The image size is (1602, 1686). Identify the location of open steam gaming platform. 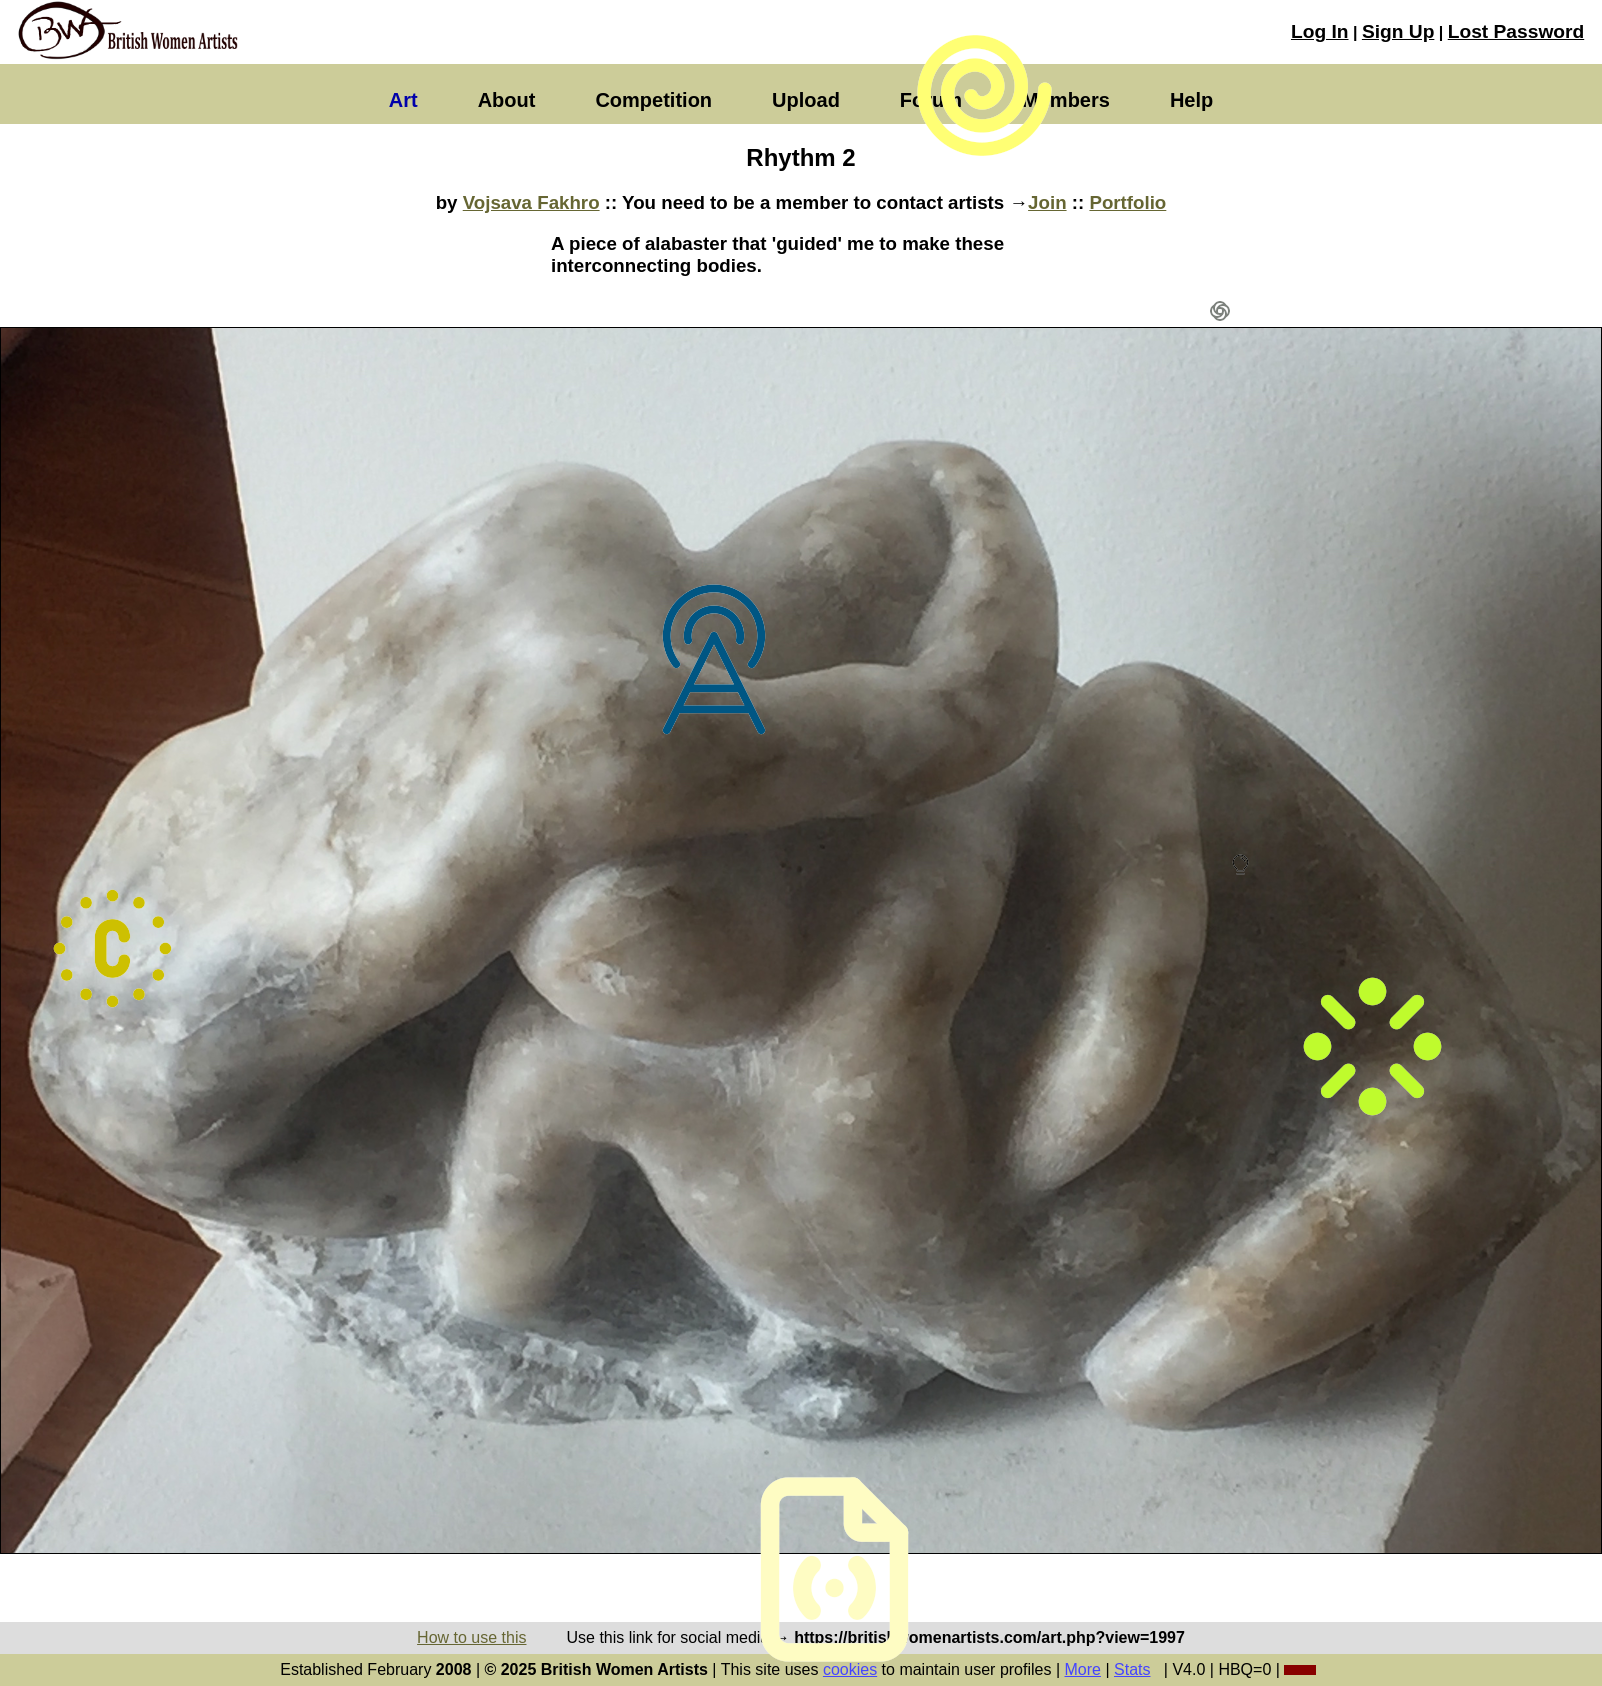
(1372, 1046).